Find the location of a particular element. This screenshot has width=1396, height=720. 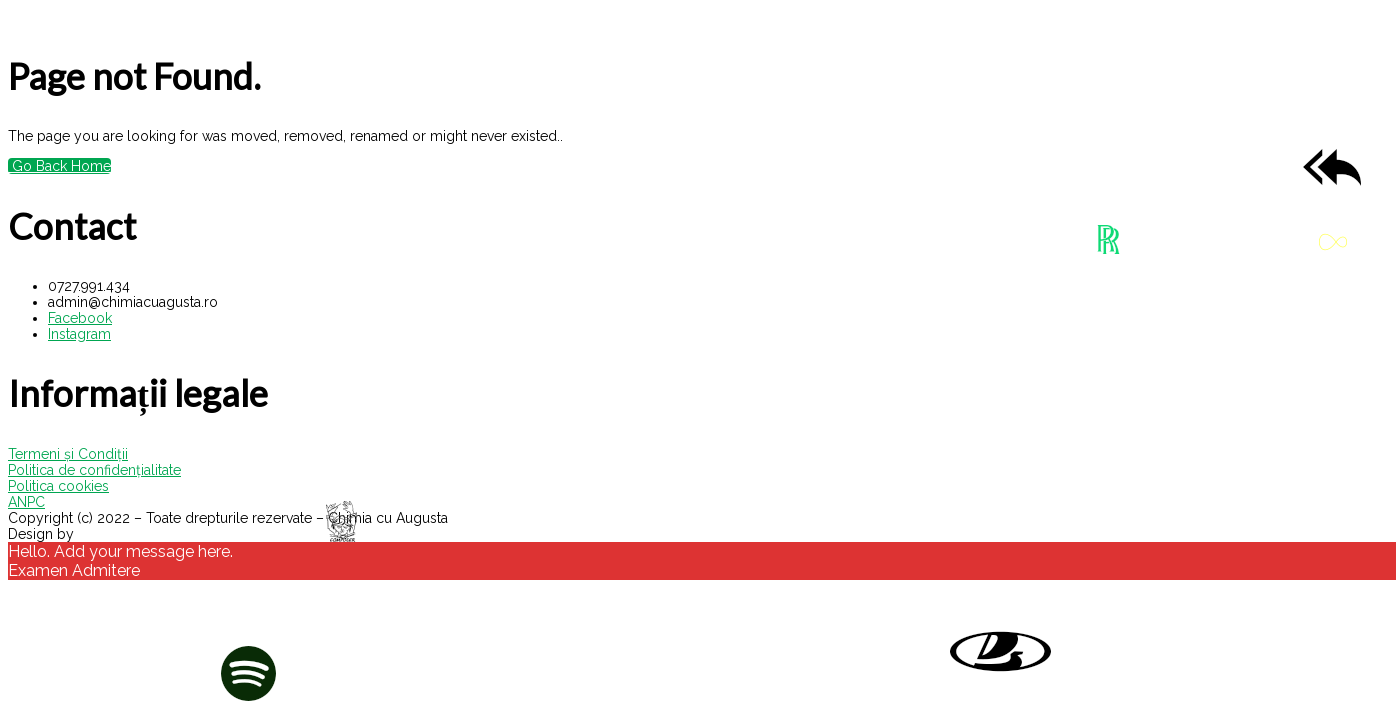

open Spotify is located at coordinates (248, 673).